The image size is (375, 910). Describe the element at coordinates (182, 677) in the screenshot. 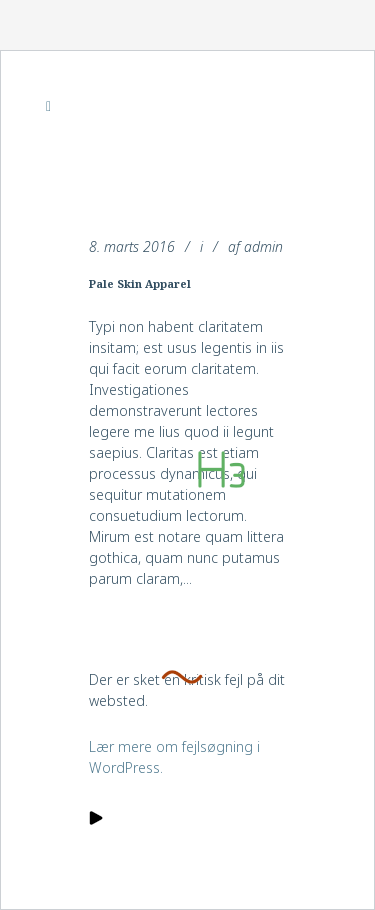

I see `indicates approximate or similar value` at that location.